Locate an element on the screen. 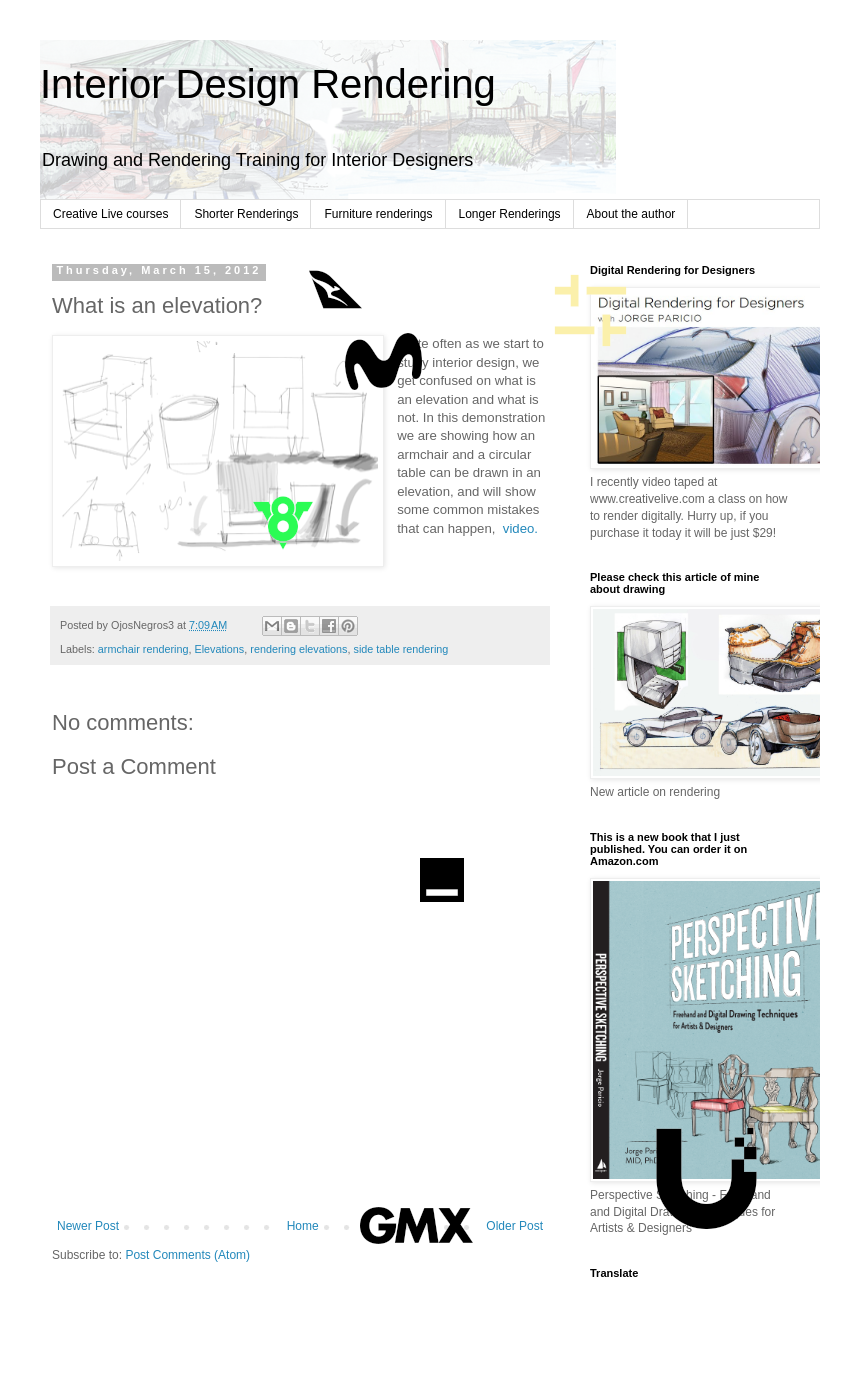  ubiquiti networks company logo is located at coordinates (706, 1178).